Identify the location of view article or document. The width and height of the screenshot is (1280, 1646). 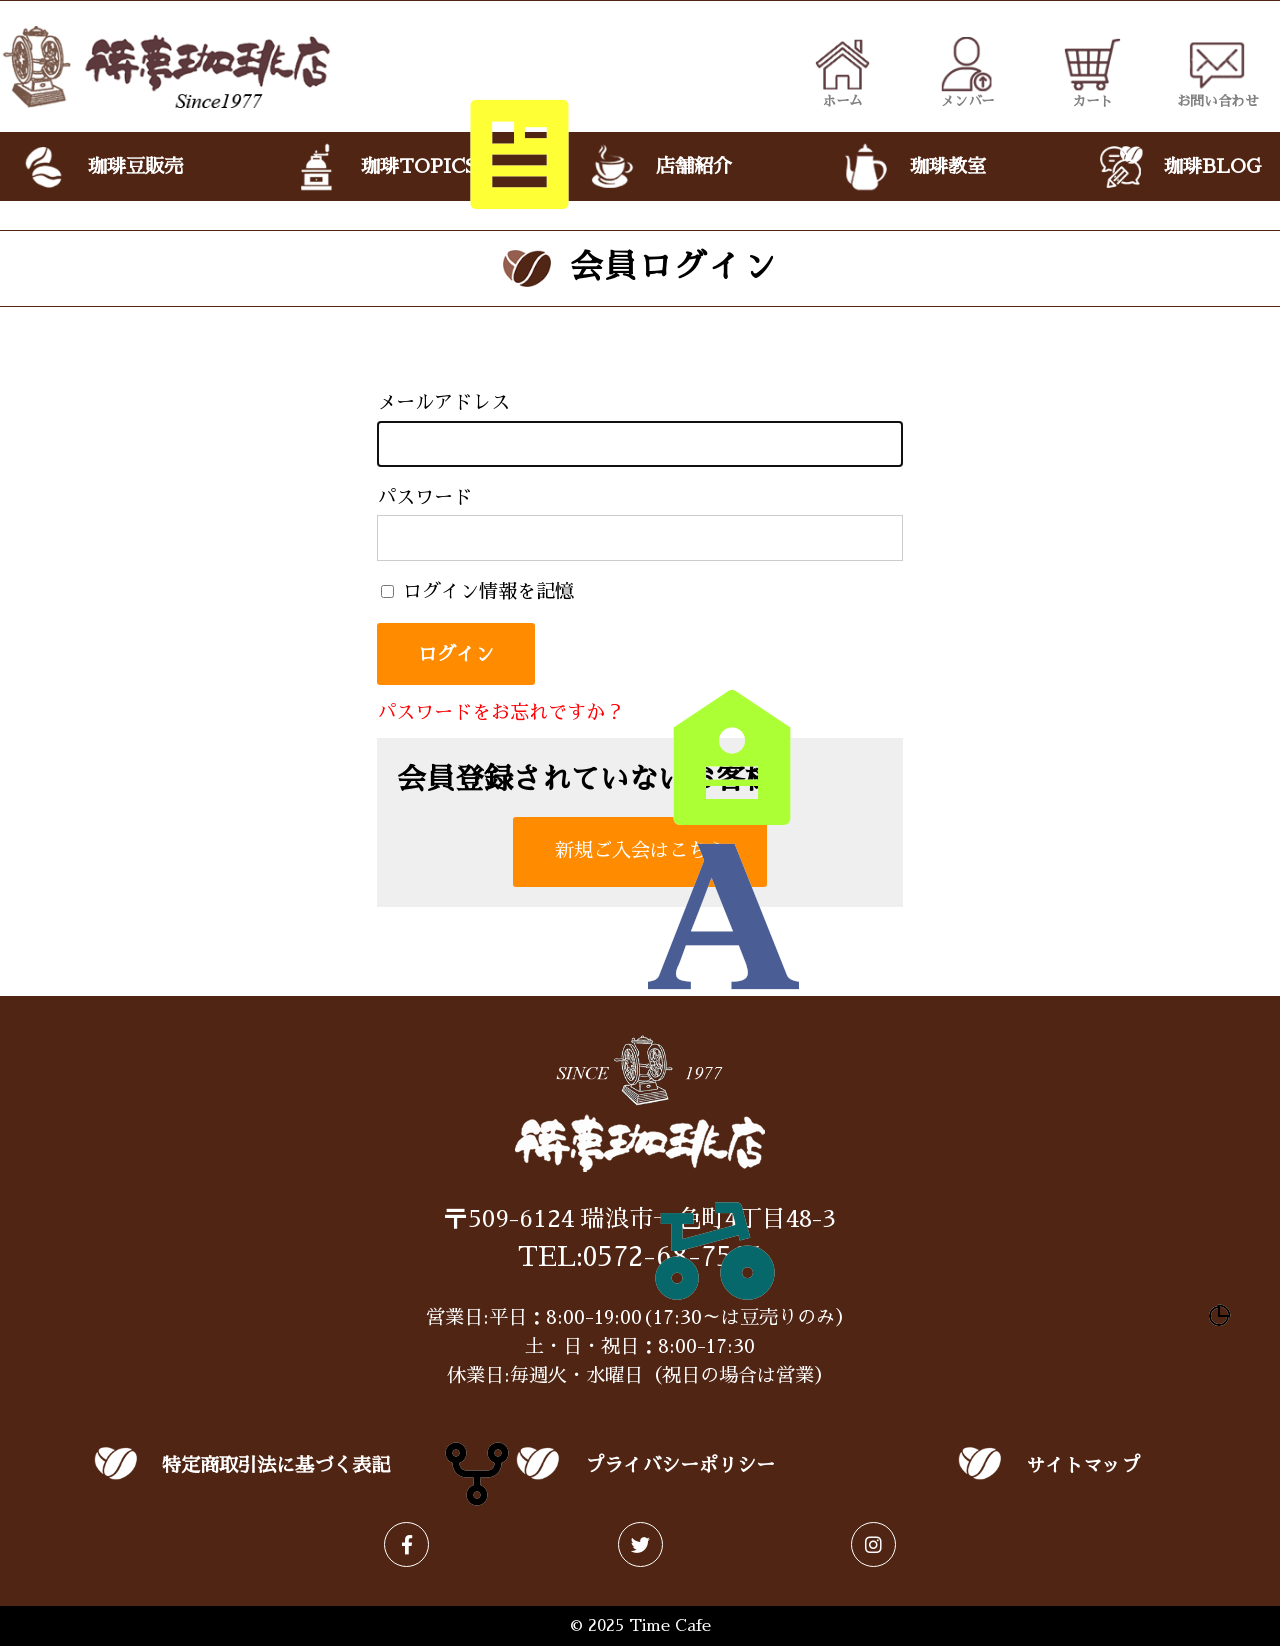
(519, 154).